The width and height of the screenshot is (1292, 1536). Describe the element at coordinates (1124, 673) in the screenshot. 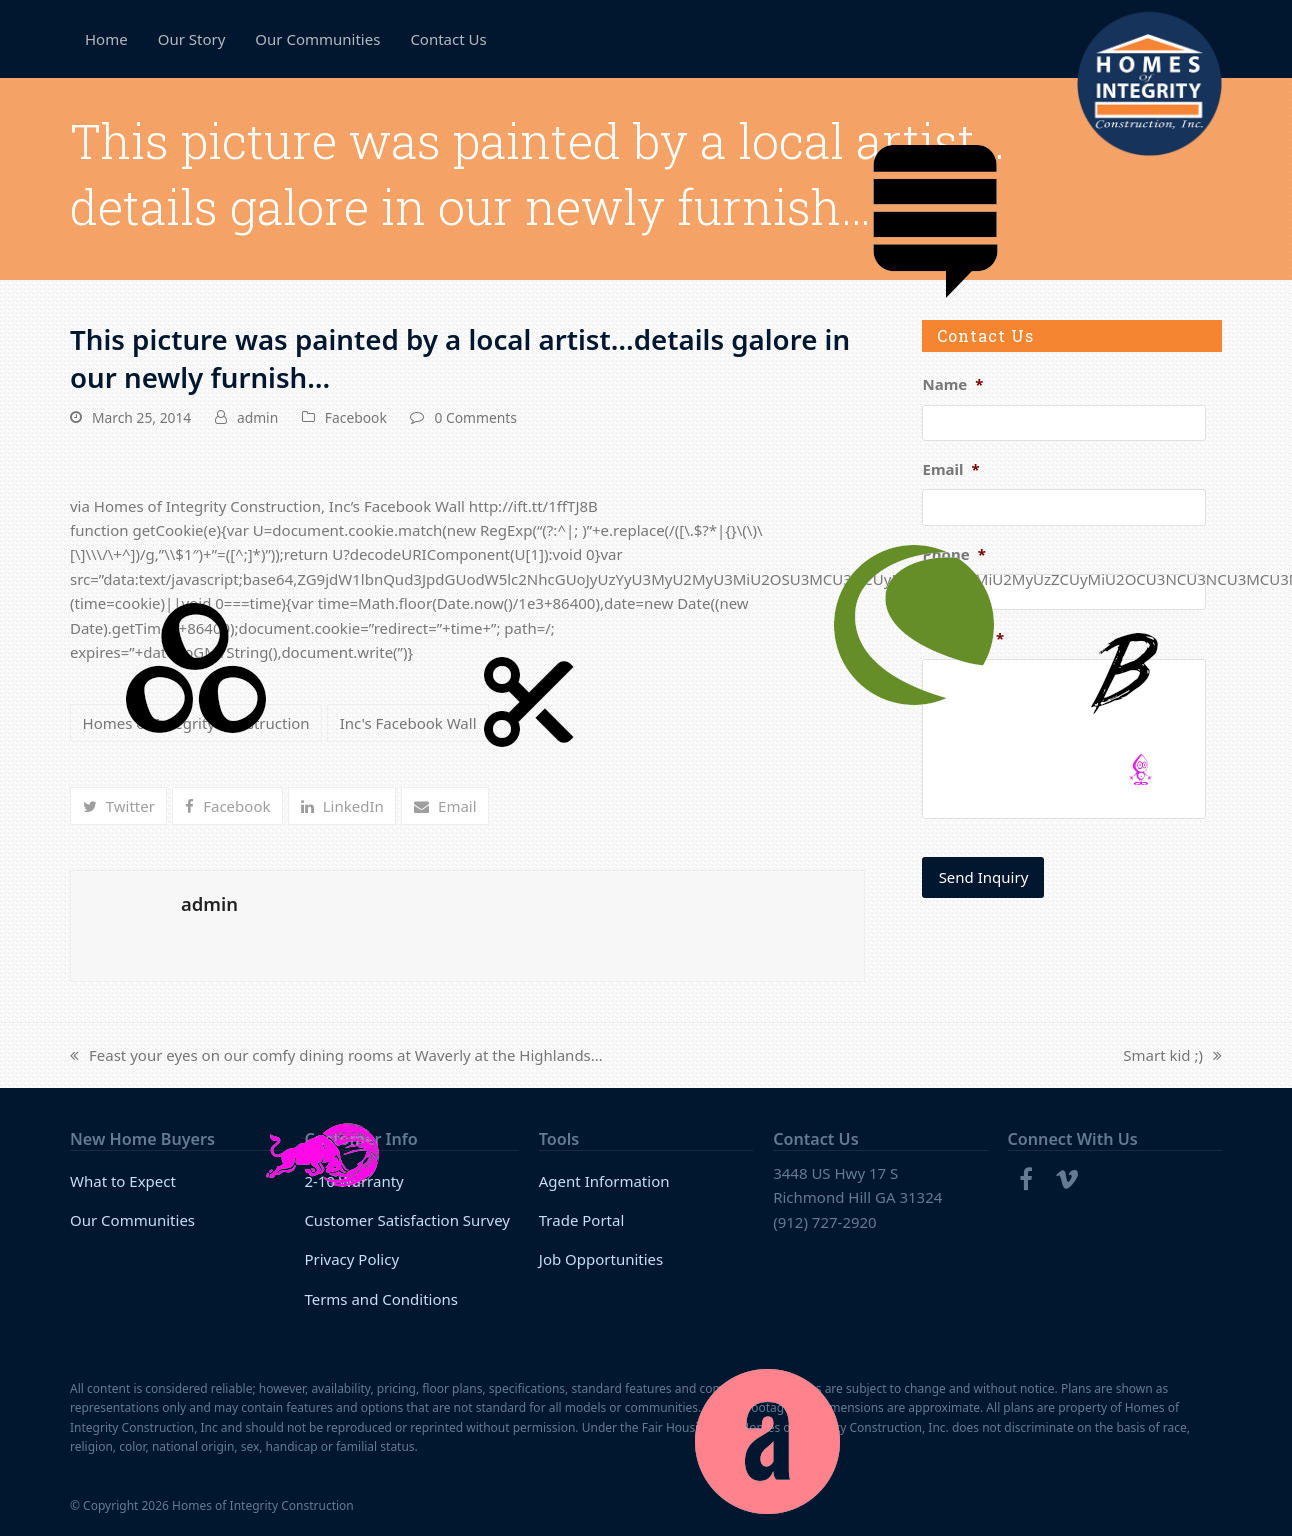

I see `babel javascript compiler logo` at that location.